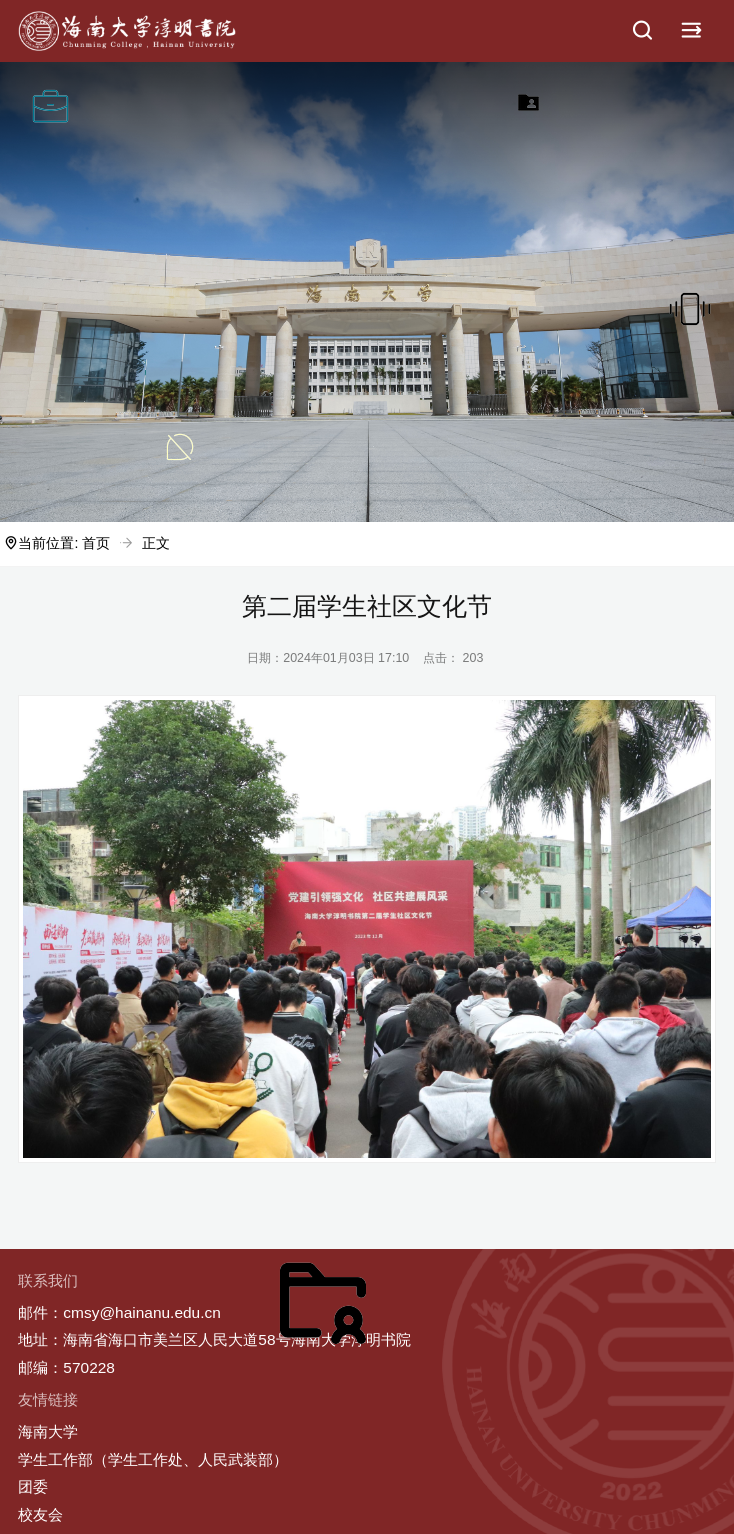 The height and width of the screenshot is (1534, 734). What do you see at coordinates (179, 447) in the screenshot?
I see `mute or disable chat notifications` at bounding box center [179, 447].